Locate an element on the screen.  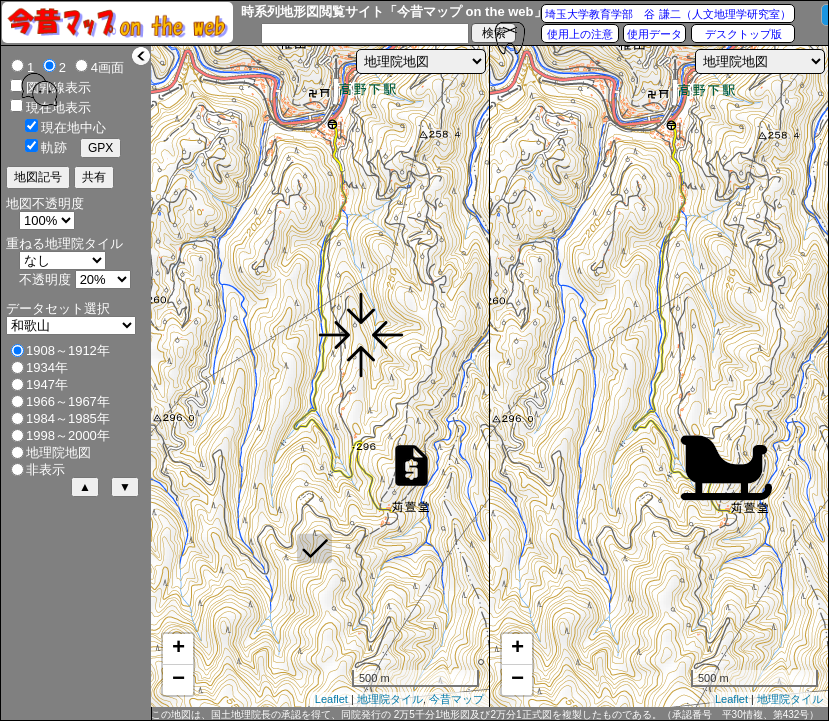
indicates holiday or winter seasonal content is located at coordinates (724, 469).